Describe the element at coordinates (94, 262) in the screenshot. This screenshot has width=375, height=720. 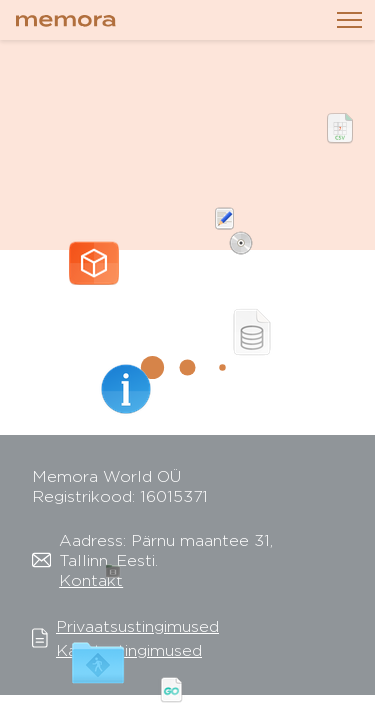
I see `open a 3D model file in STL format` at that location.